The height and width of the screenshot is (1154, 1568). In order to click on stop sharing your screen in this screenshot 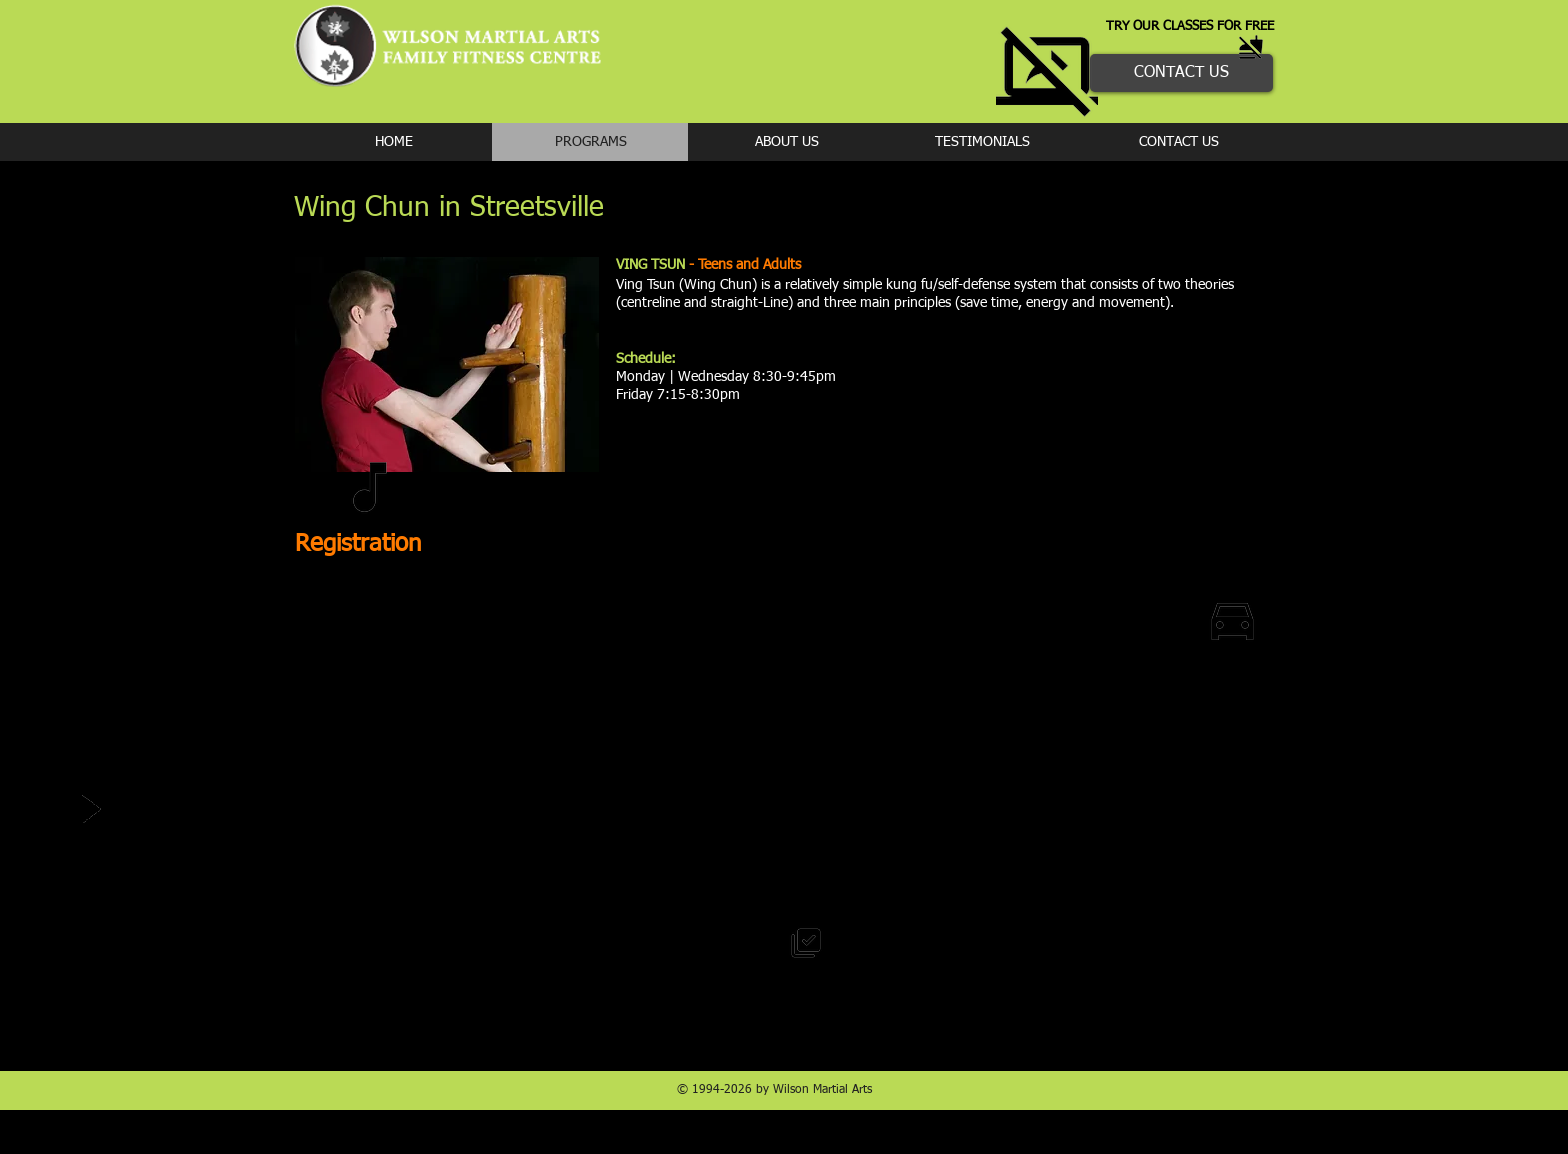, I will do `click(1047, 71)`.